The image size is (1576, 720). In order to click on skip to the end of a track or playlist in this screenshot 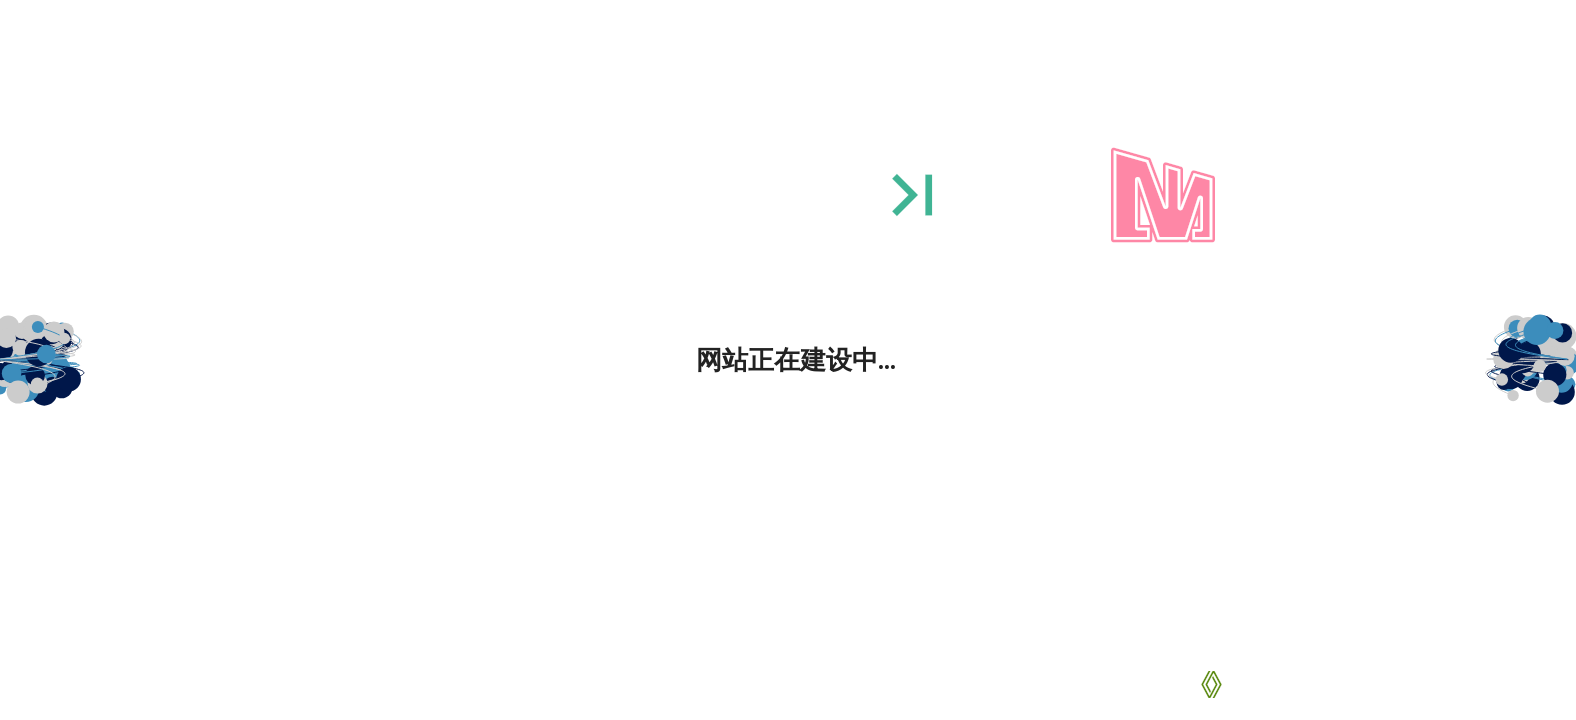, I will do `click(915, 195)`.